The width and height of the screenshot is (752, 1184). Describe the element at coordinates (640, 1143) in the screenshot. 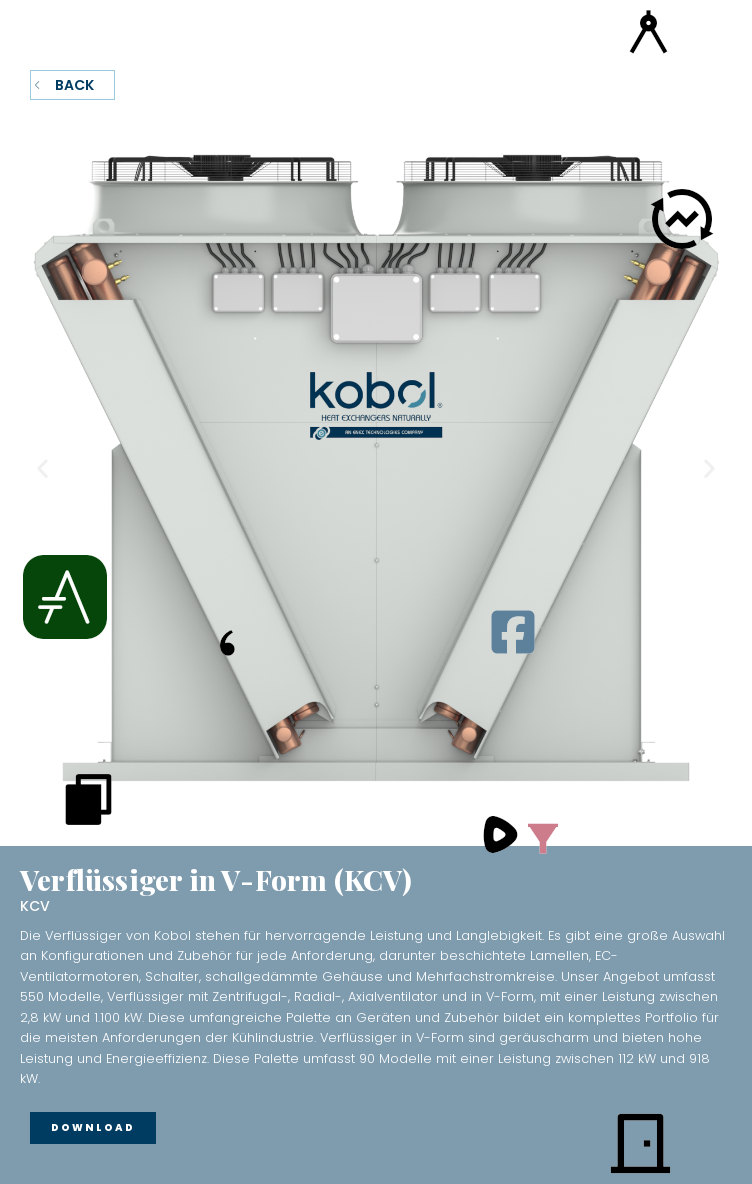

I see `exit or log out of the application` at that location.